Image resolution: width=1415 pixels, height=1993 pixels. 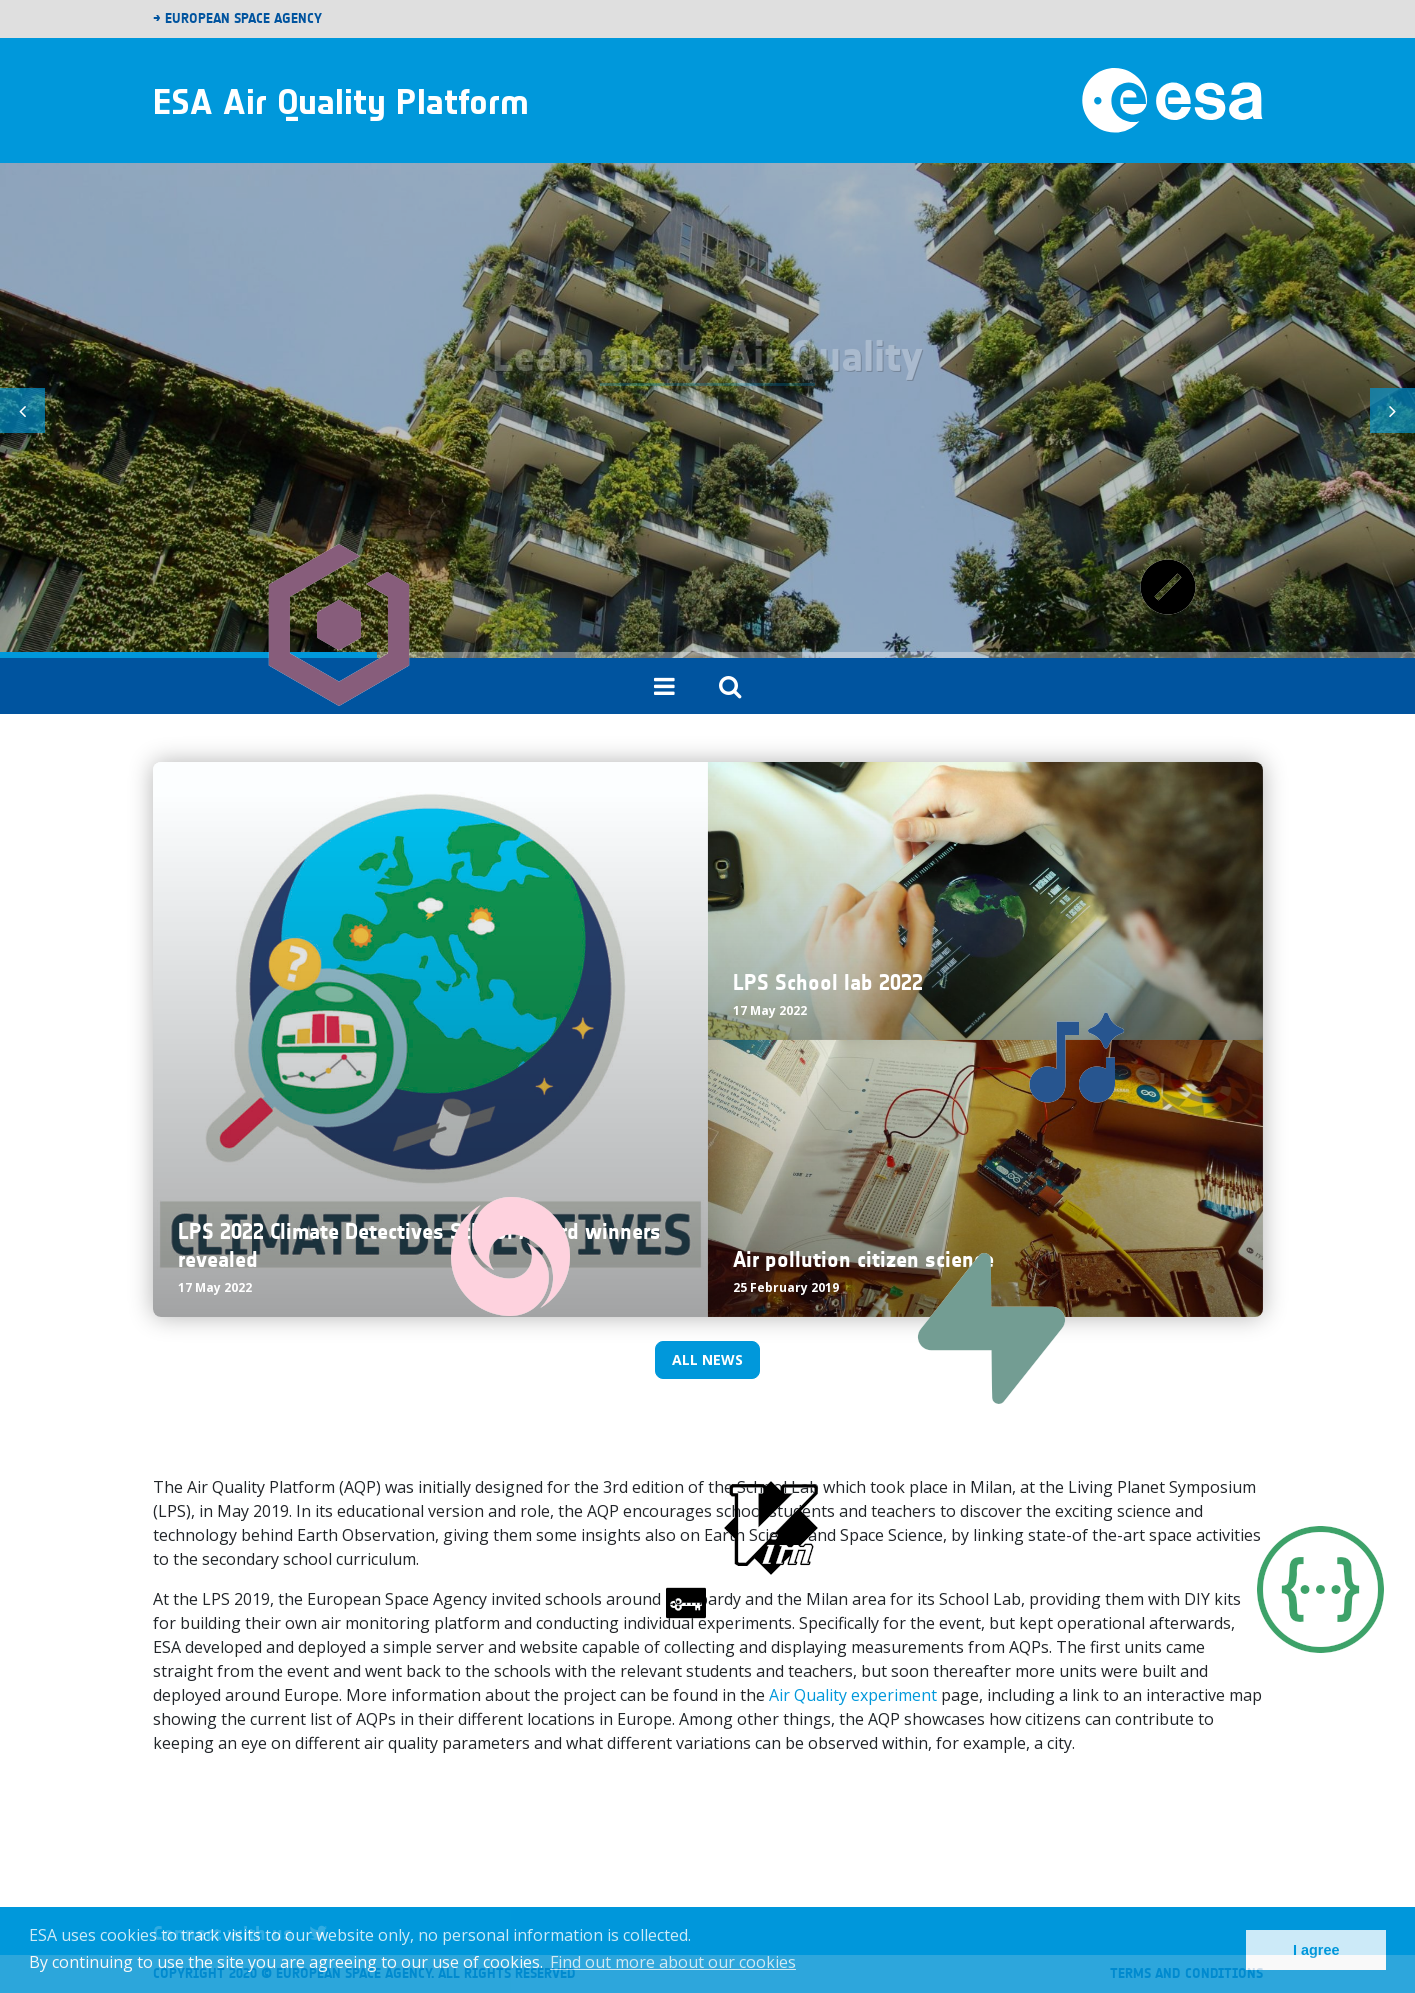 What do you see at coordinates (686, 1603) in the screenshot?
I see `coppel company logo` at bounding box center [686, 1603].